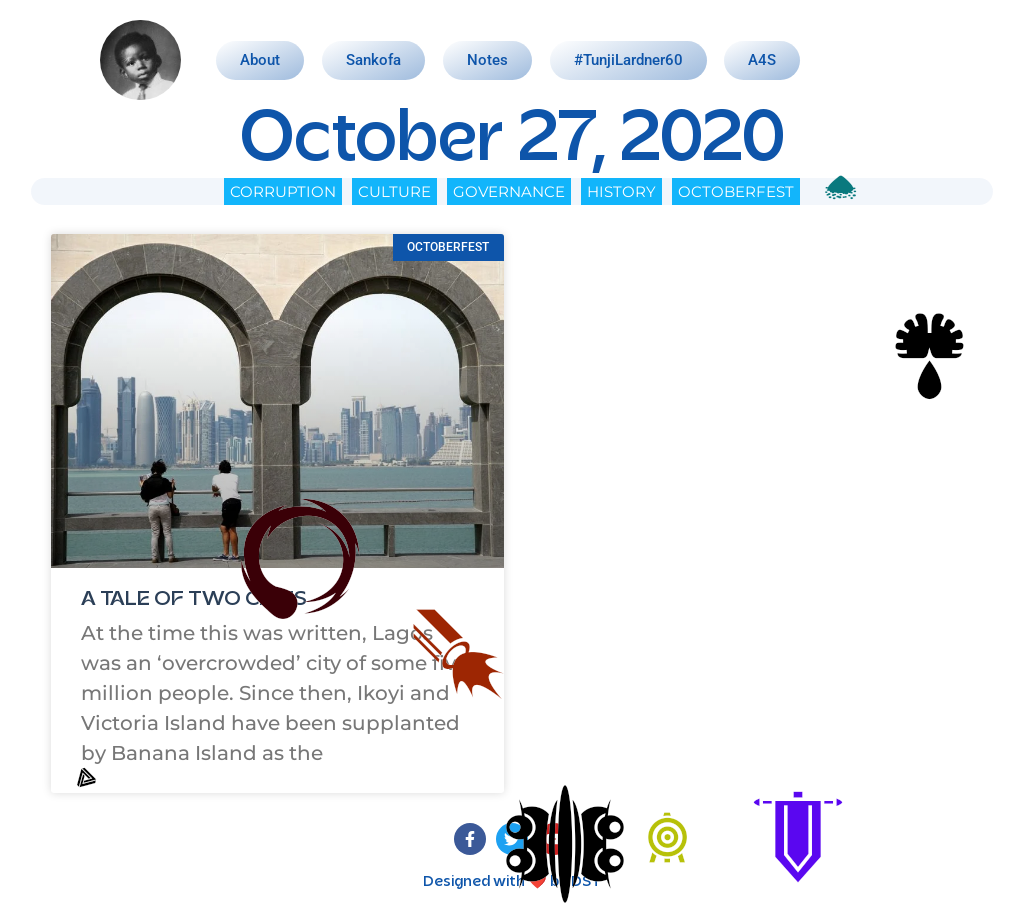 This screenshot has height=910, width=1024. Describe the element at coordinates (667, 837) in the screenshot. I see `view goals or objectives` at that location.